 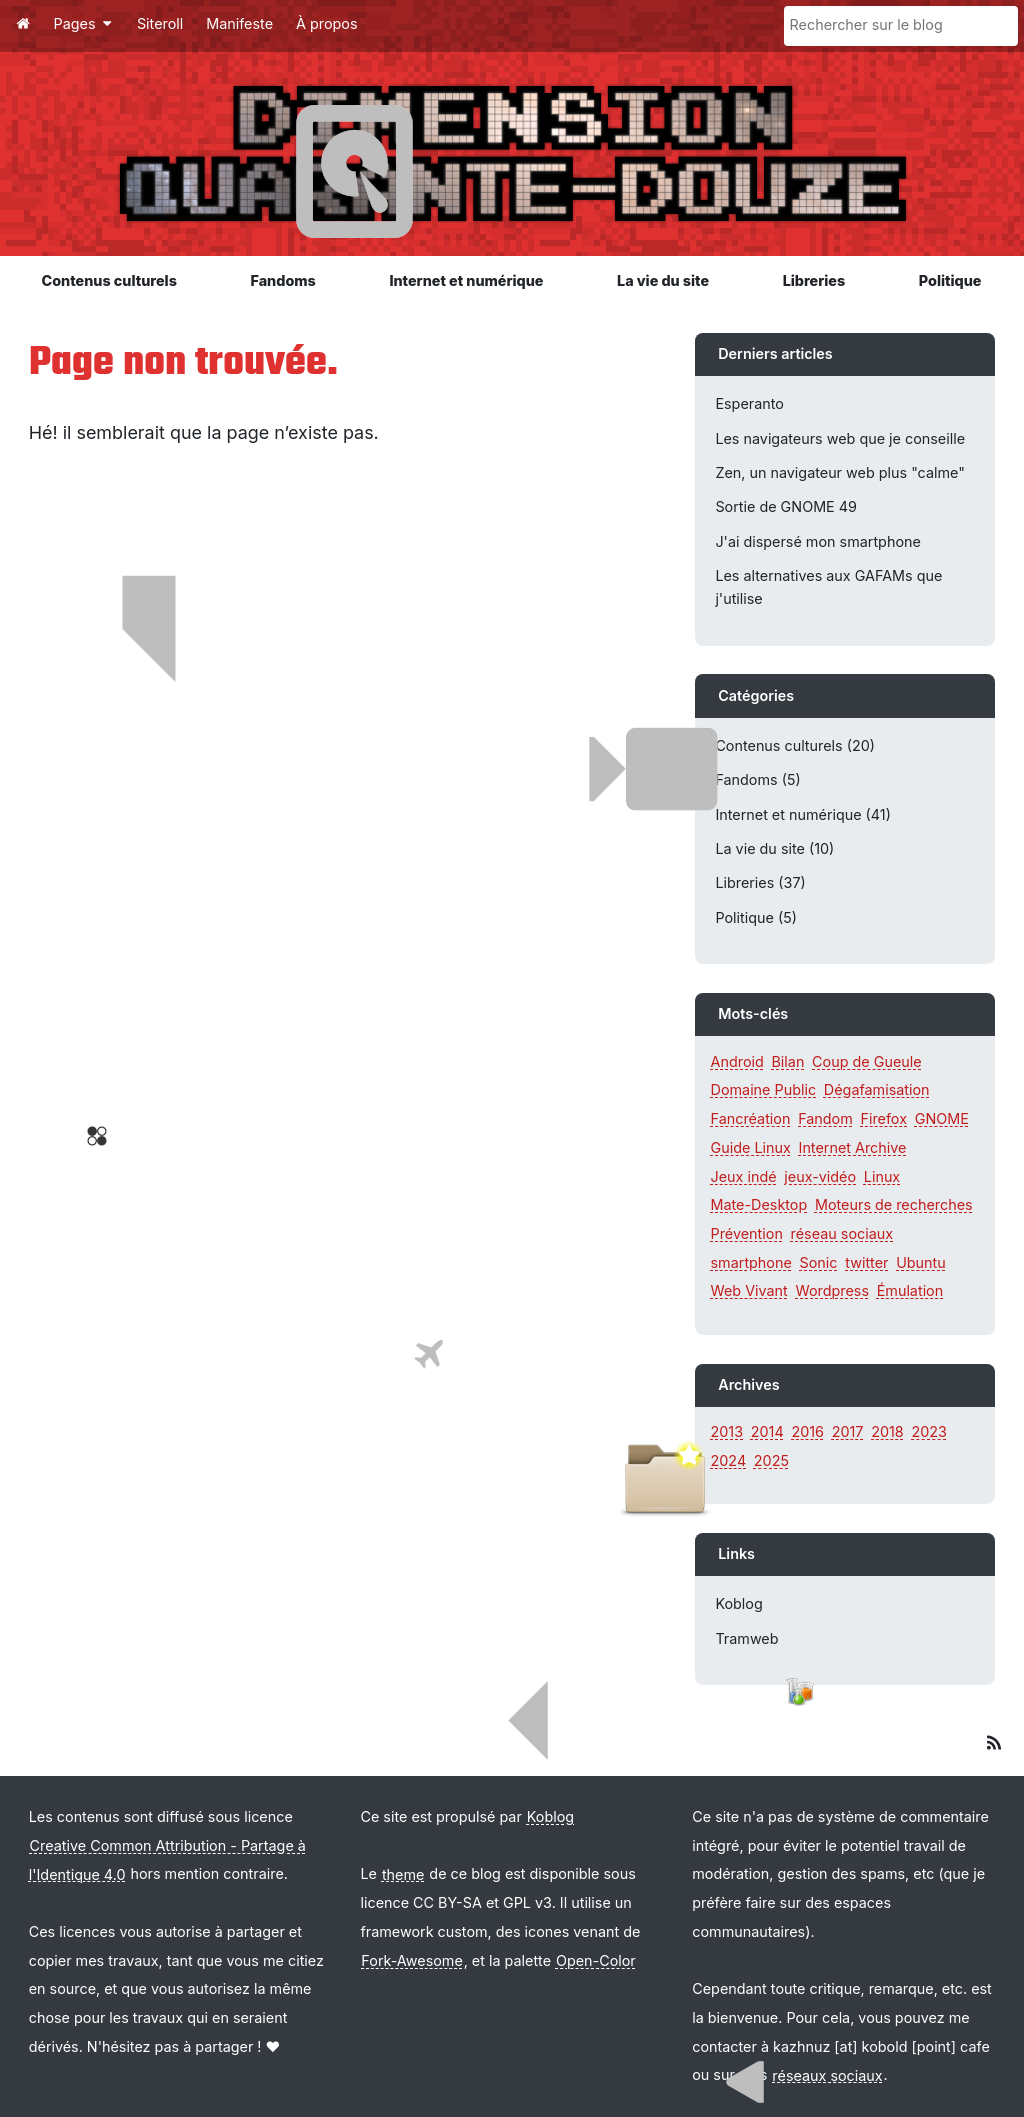 What do you see at coordinates (747, 2082) in the screenshot?
I see `play media in right-to-left interface` at bounding box center [747, 2082].